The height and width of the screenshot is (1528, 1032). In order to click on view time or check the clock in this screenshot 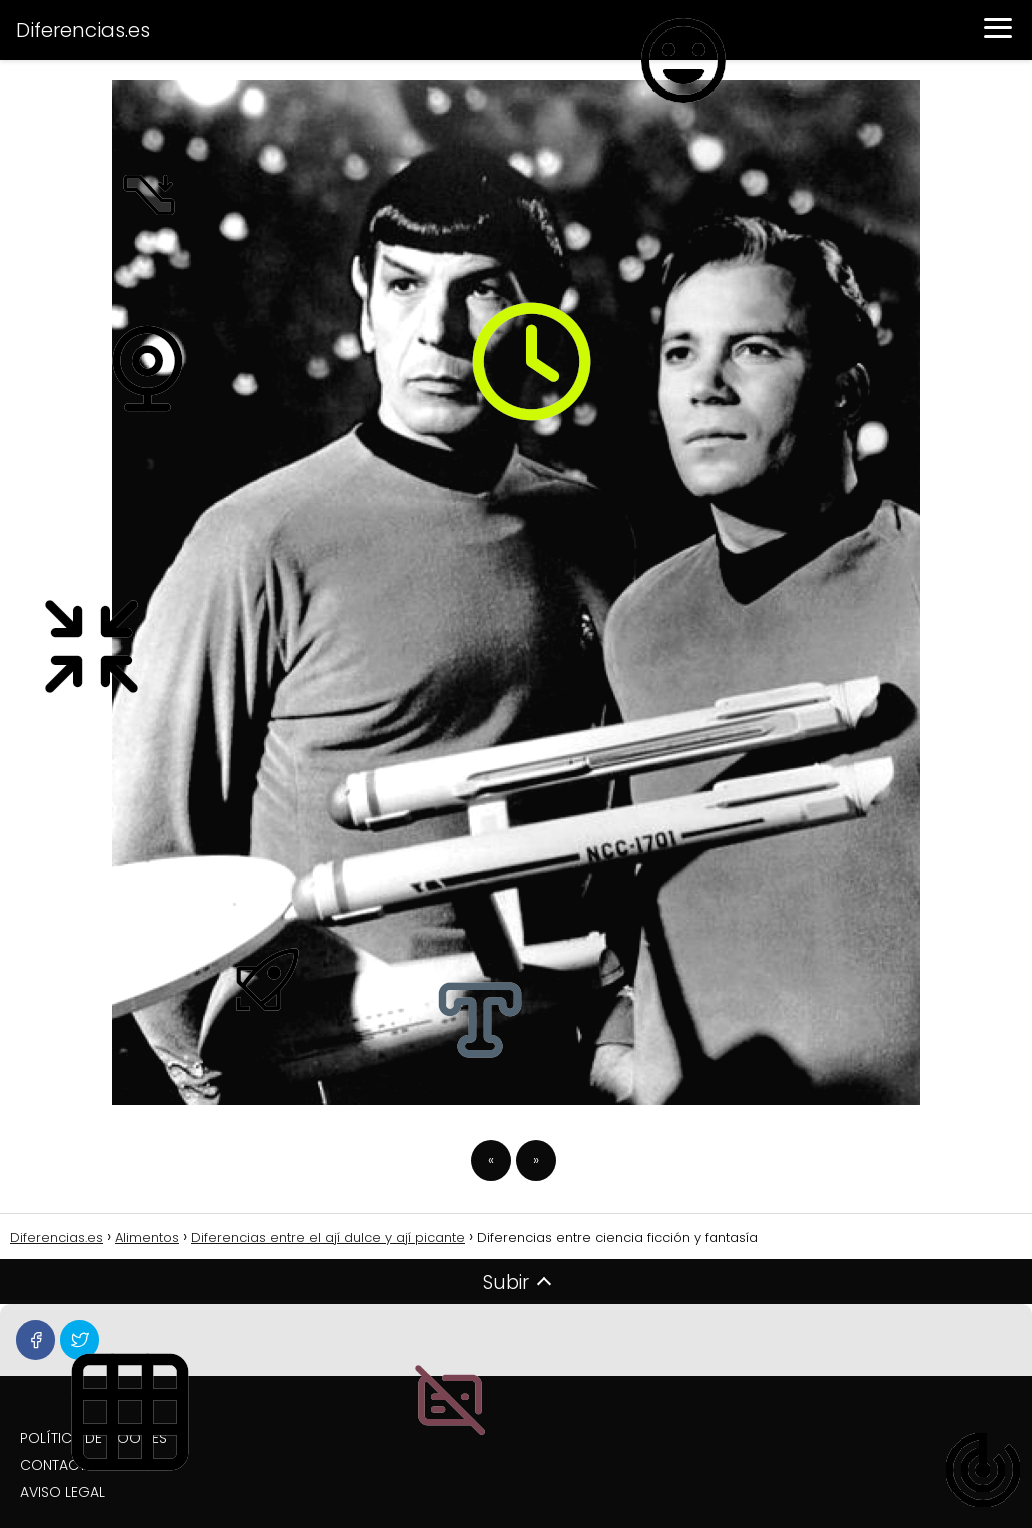, I will do `click(531, 361)`.